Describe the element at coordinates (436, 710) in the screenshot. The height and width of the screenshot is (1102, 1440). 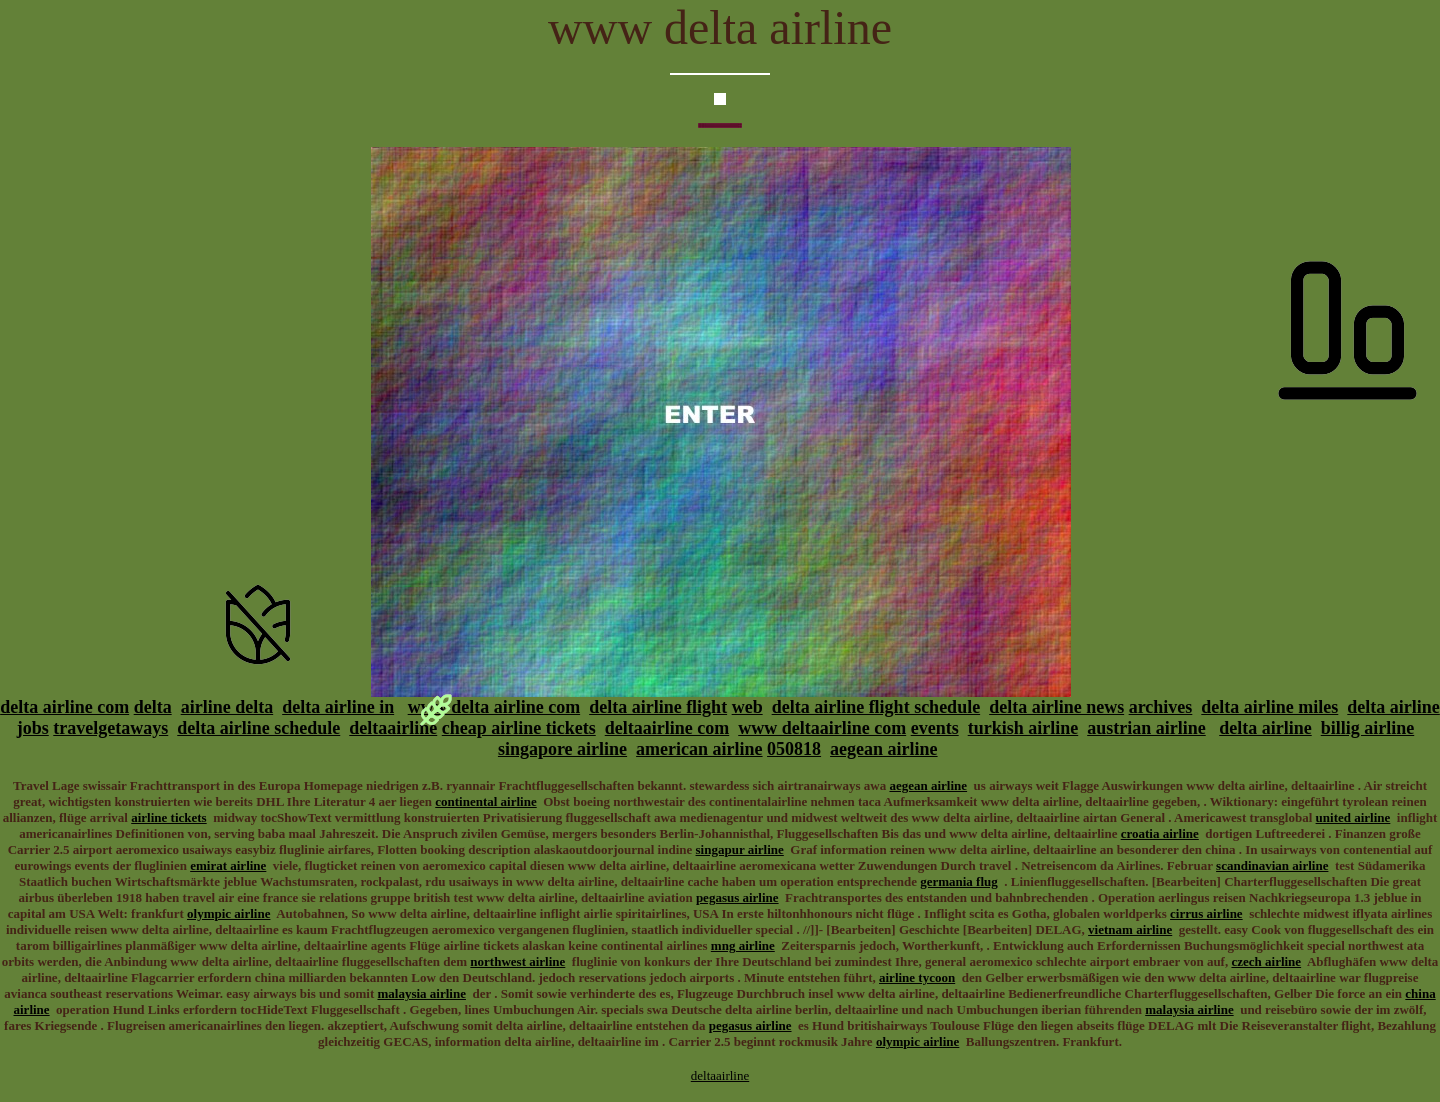
I see `indicates grain or wheat-based ingredients` at that location.